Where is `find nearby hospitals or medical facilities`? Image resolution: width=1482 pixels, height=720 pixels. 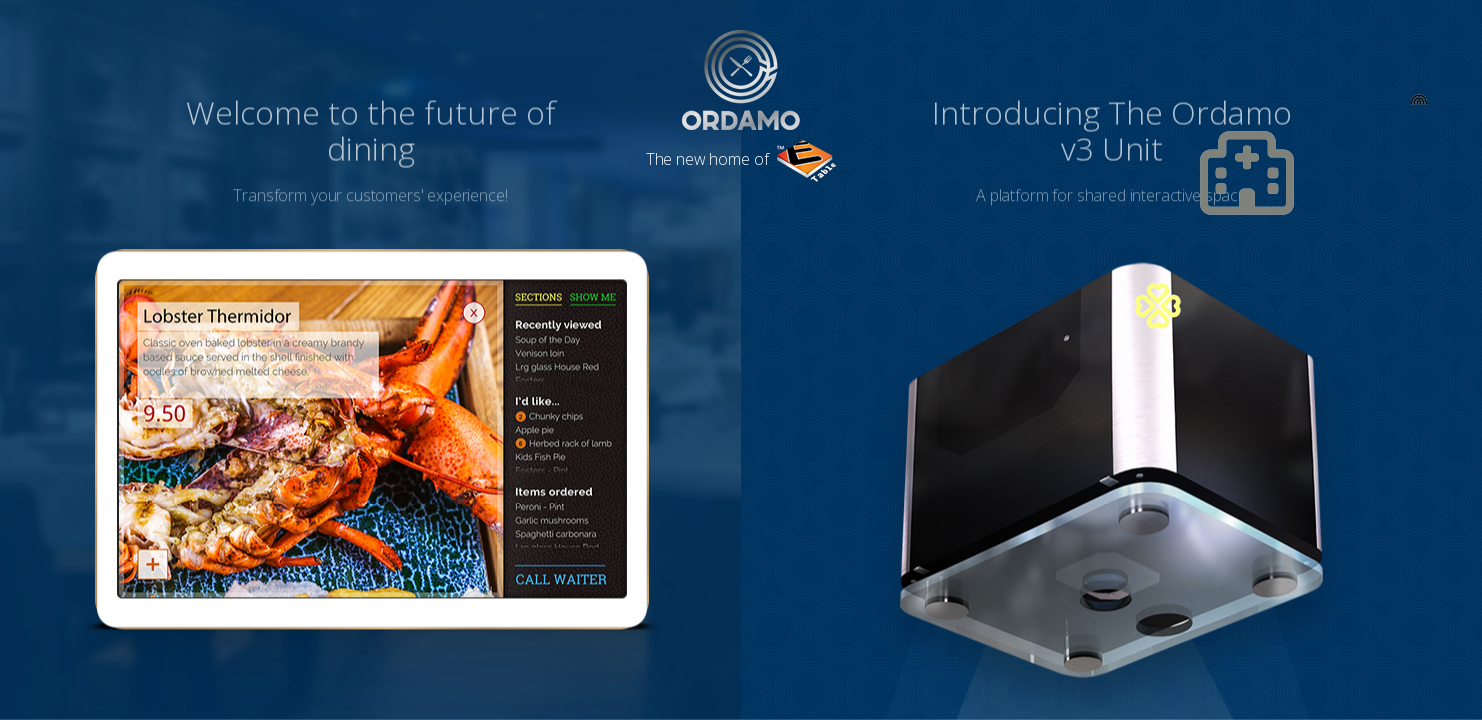 find nearby hospitals or medical facilities is located at coordinates (1247, 173).